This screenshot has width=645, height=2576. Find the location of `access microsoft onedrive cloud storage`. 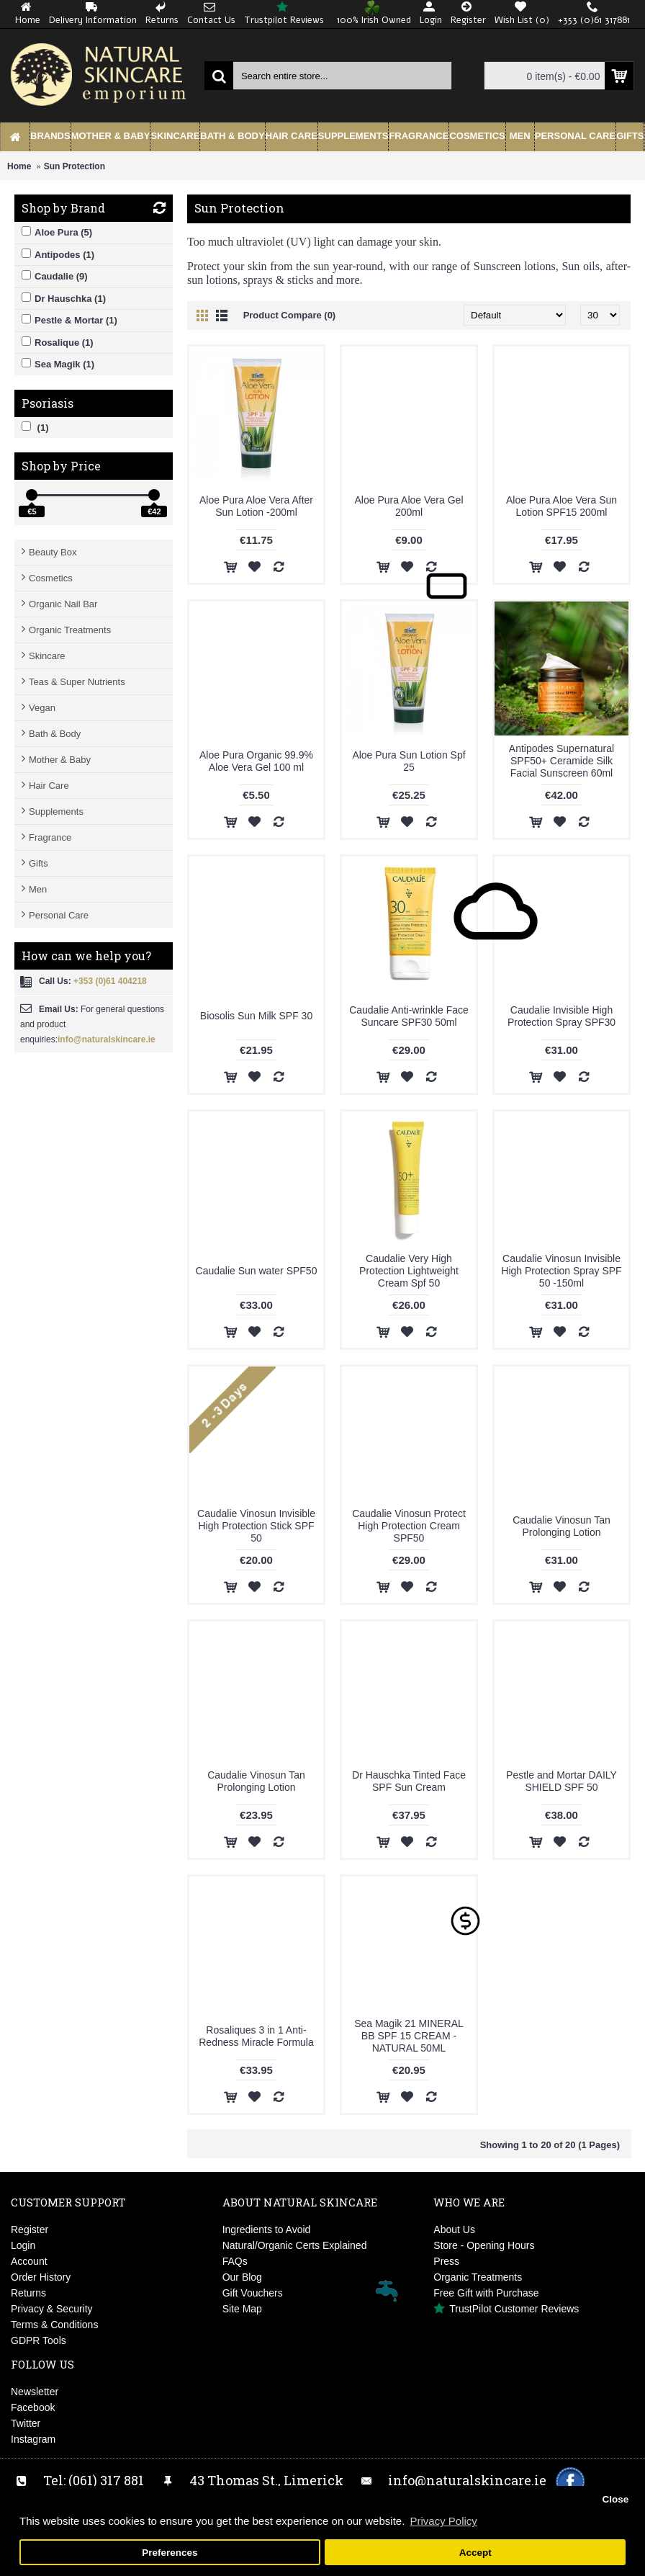

access microsoft onedrive cloud storage is located at coordinates (495, 913).